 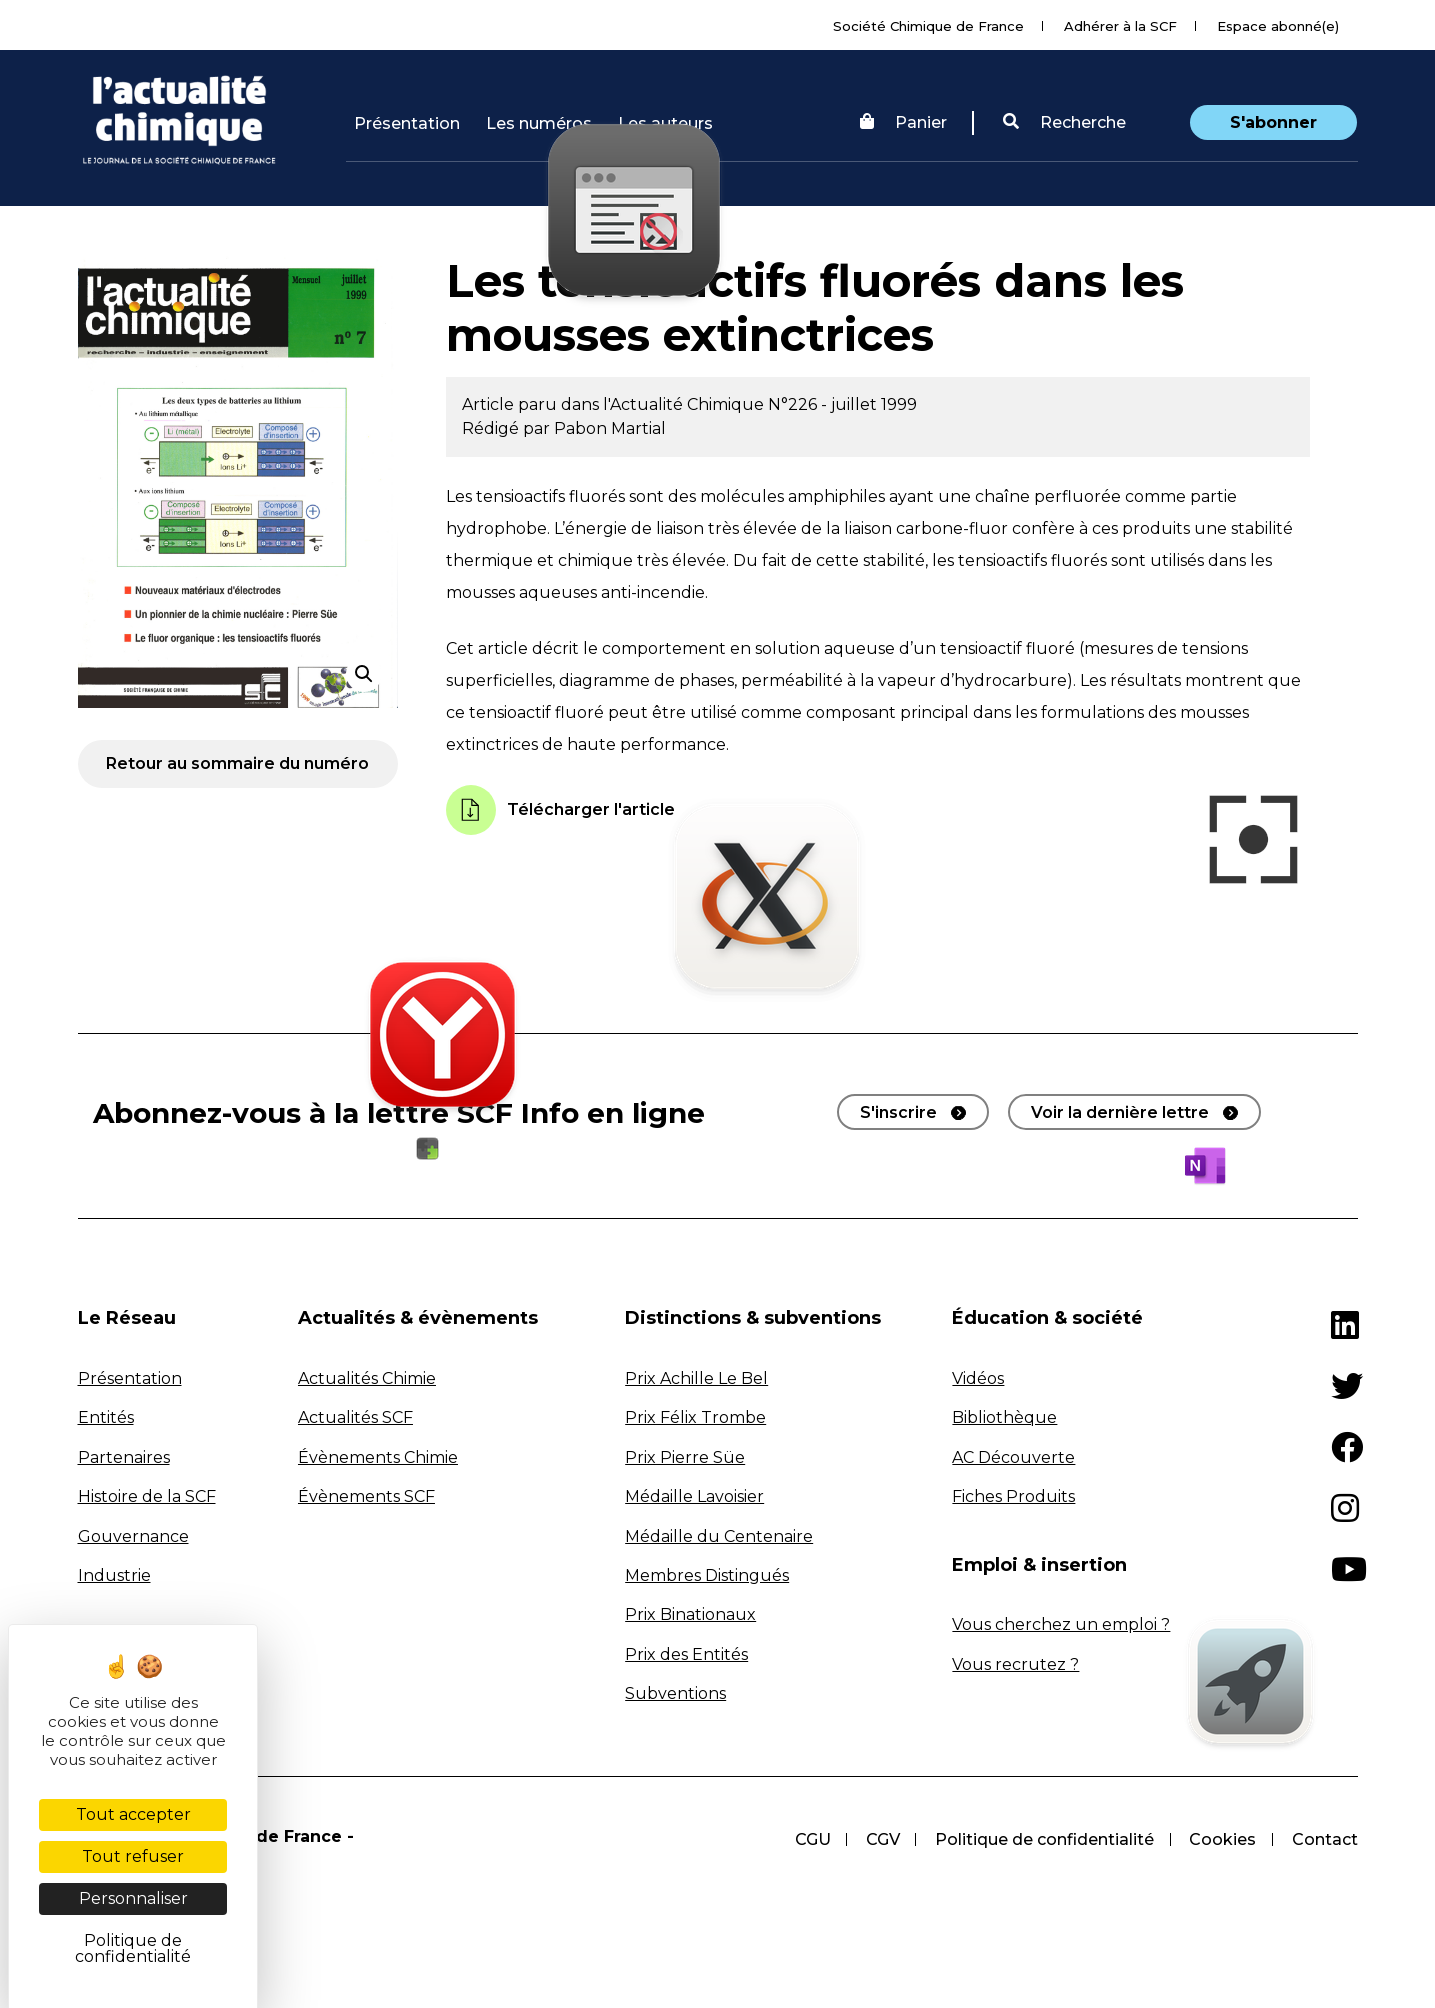 I want to click on screen recording or screen capture tool, so click(x=1253, y=839).